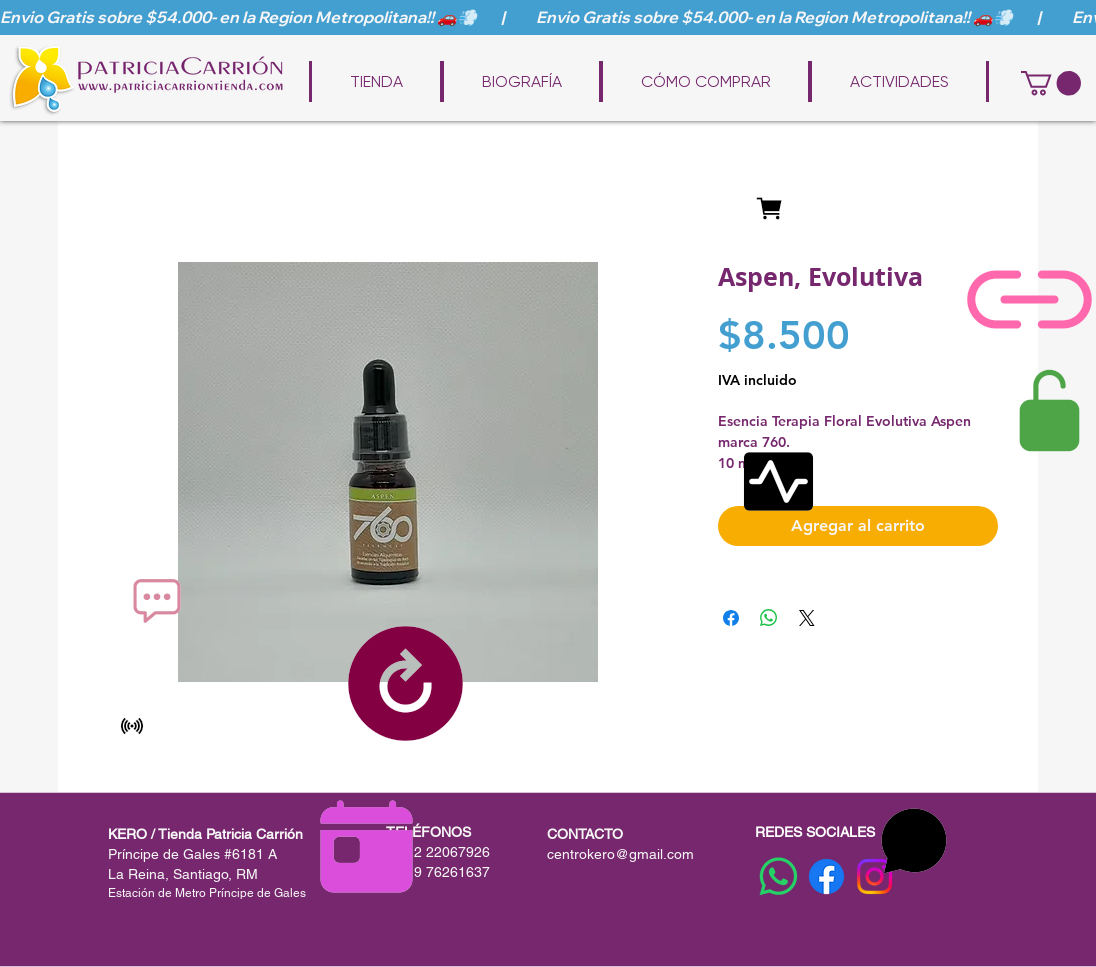 The height and width of the screenshot is (967, 1096). Describe the element at coordinates (914, 841) in the screenshot. I see `open chat or messaging` at that location.